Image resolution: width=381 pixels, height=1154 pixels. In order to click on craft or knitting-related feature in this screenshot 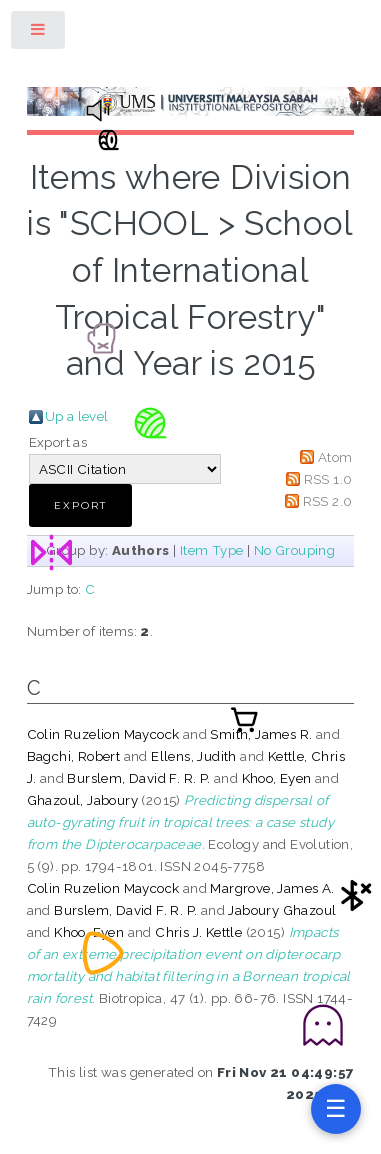, I will do `click(150, 423)`.